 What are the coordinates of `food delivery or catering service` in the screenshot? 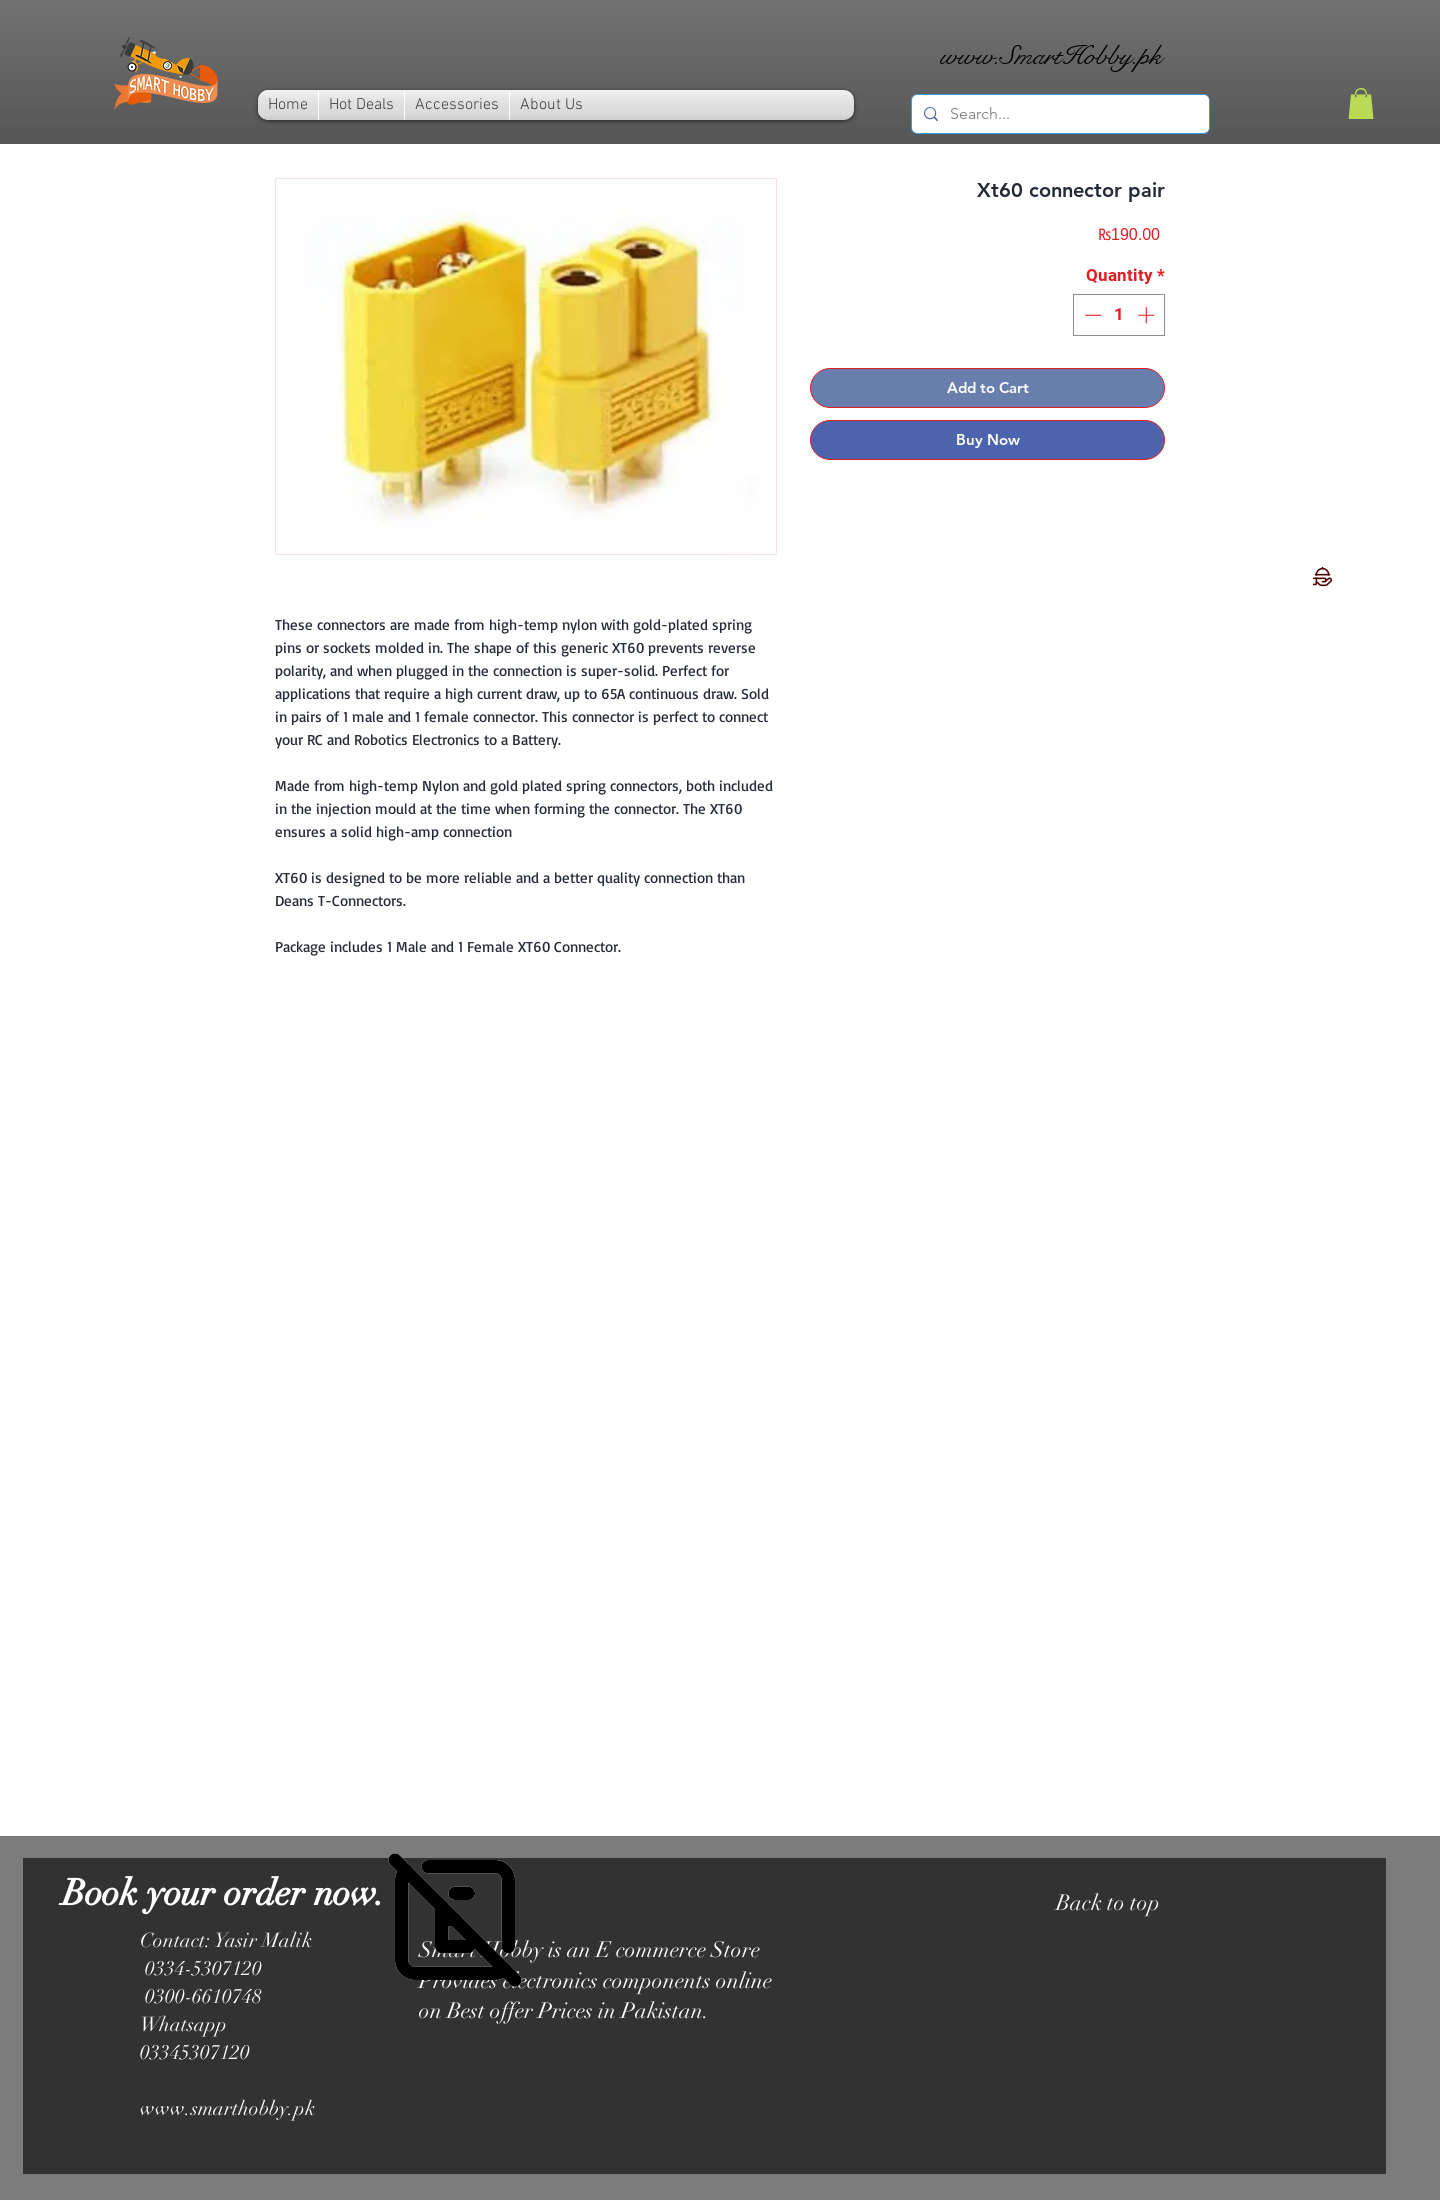 It's located at (1322, 576).